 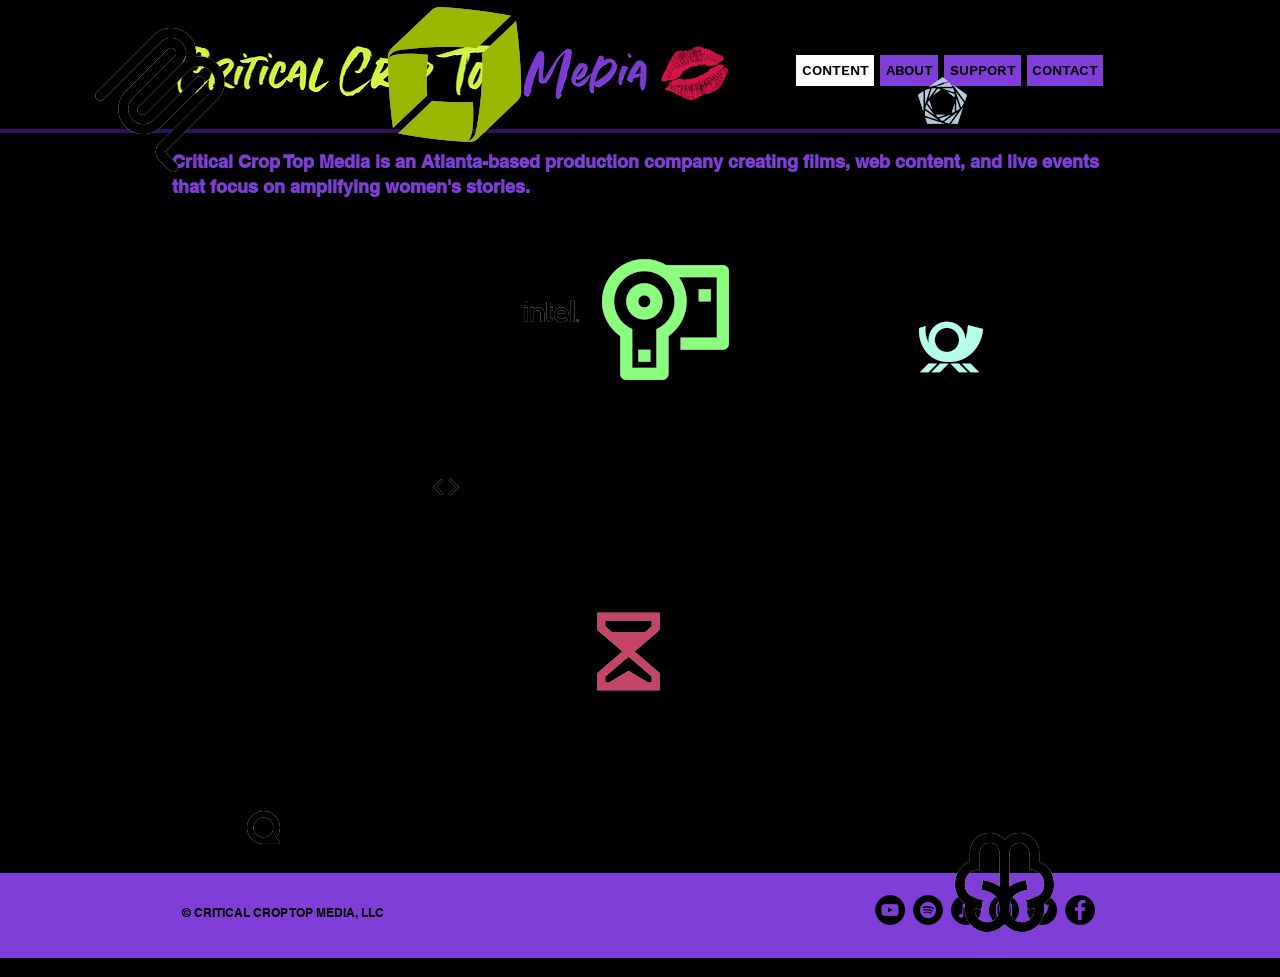 What do you see at coordinates (446, 487) in the screenshot?
I see `view or edit source code` at bounding box center [446, 487].